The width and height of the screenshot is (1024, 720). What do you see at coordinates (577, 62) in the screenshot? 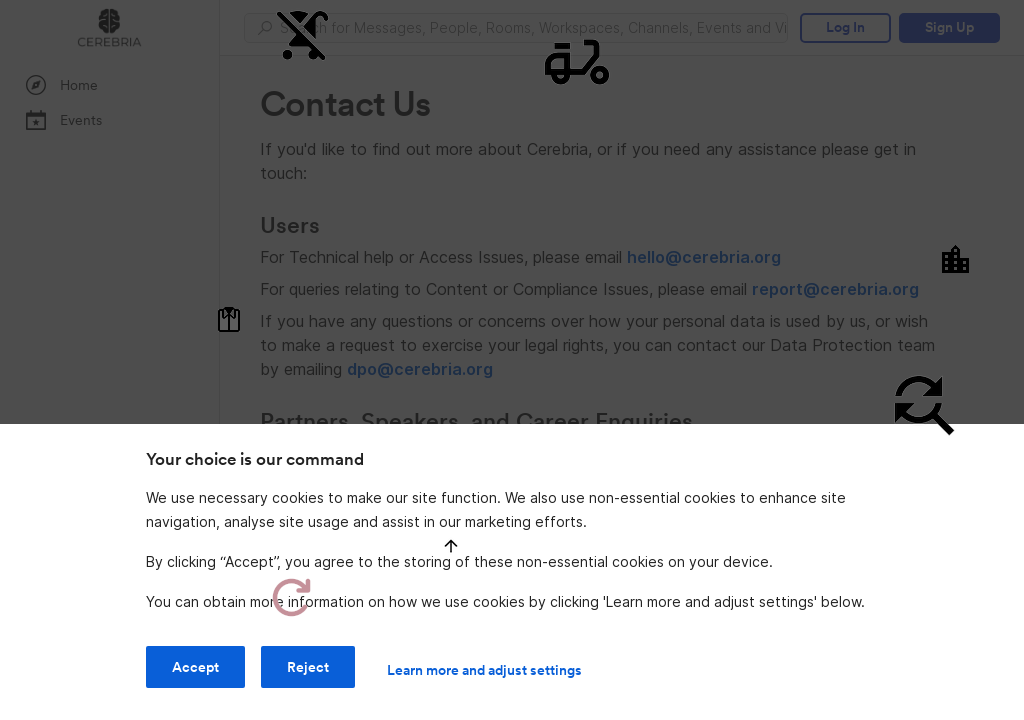
I see `select moped or scooter delivery option` at bounding box center [577, 62].